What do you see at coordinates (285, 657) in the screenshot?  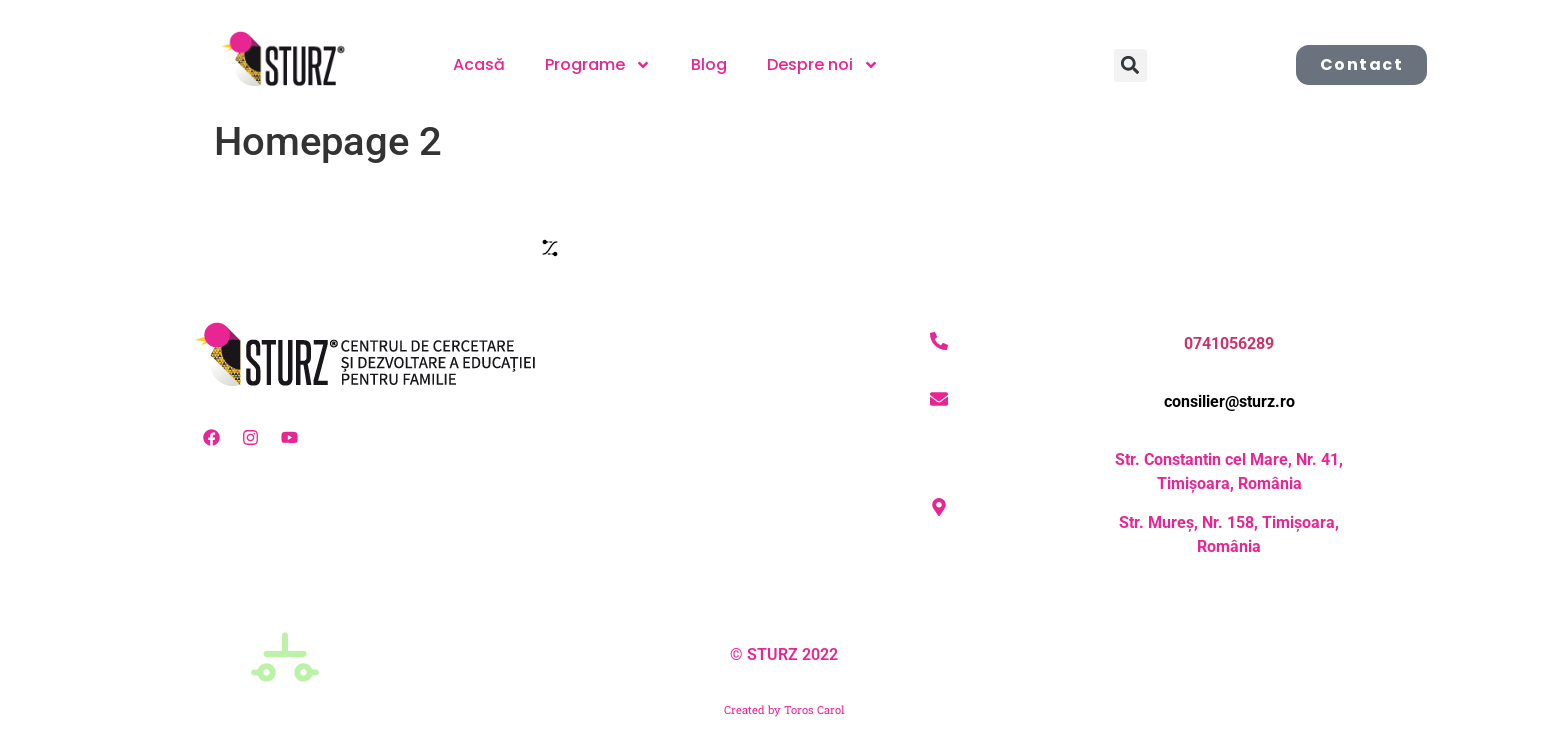 I see `represents a pushbutton component in a circuit diagram` at bounding box center [285, 657].